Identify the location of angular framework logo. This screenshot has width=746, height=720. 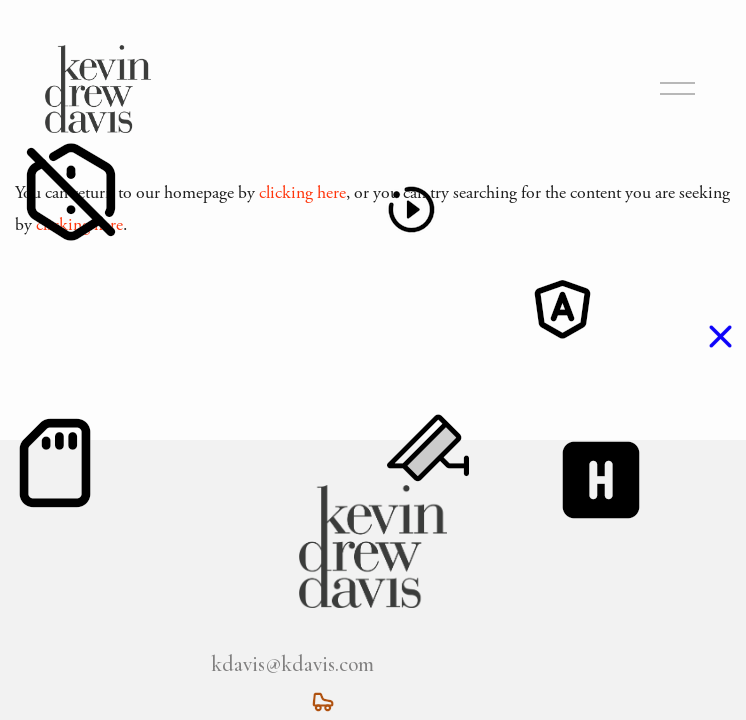
(562, 309).